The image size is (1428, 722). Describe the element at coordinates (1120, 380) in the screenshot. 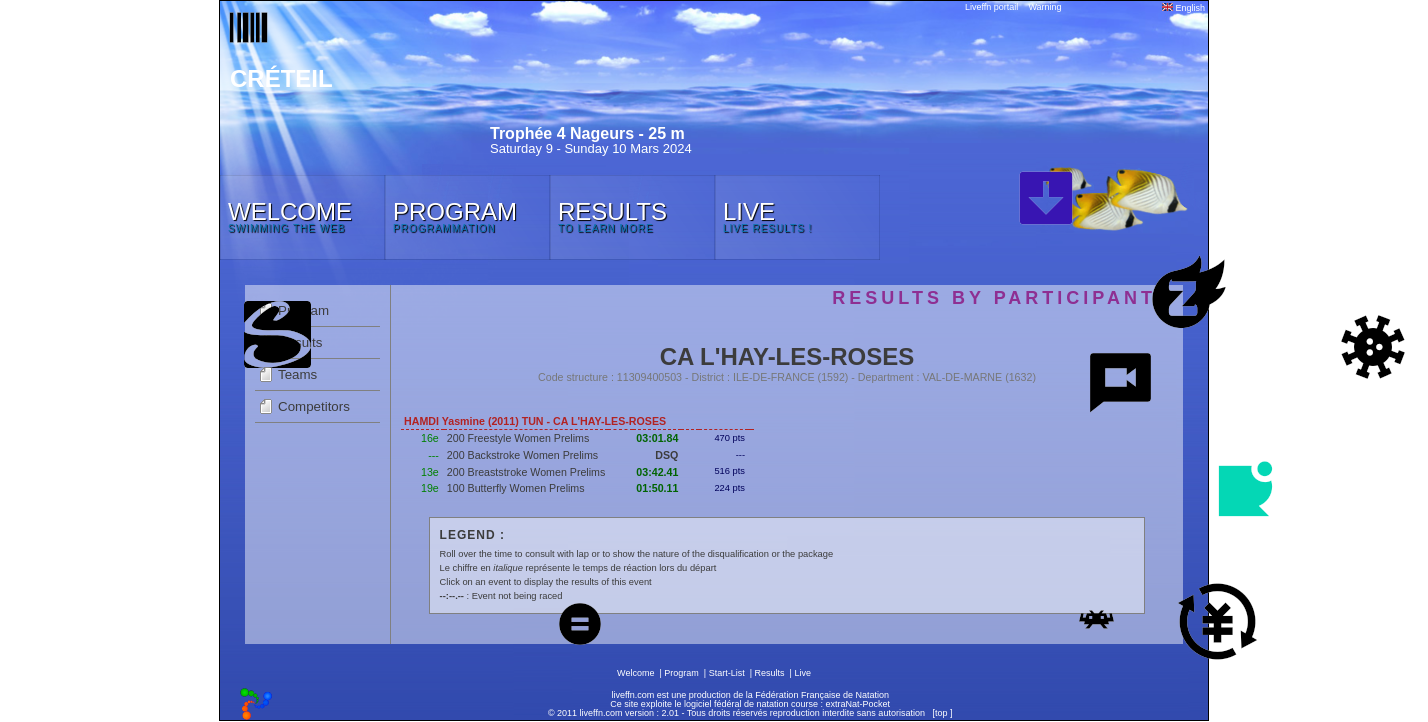

I see `start a video chat` at that location.